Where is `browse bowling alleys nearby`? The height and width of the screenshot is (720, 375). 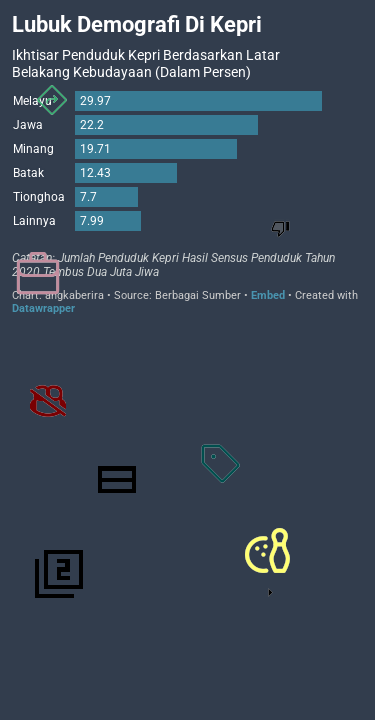 browse bowling alleys nearby is located at coordinates (267, 550).